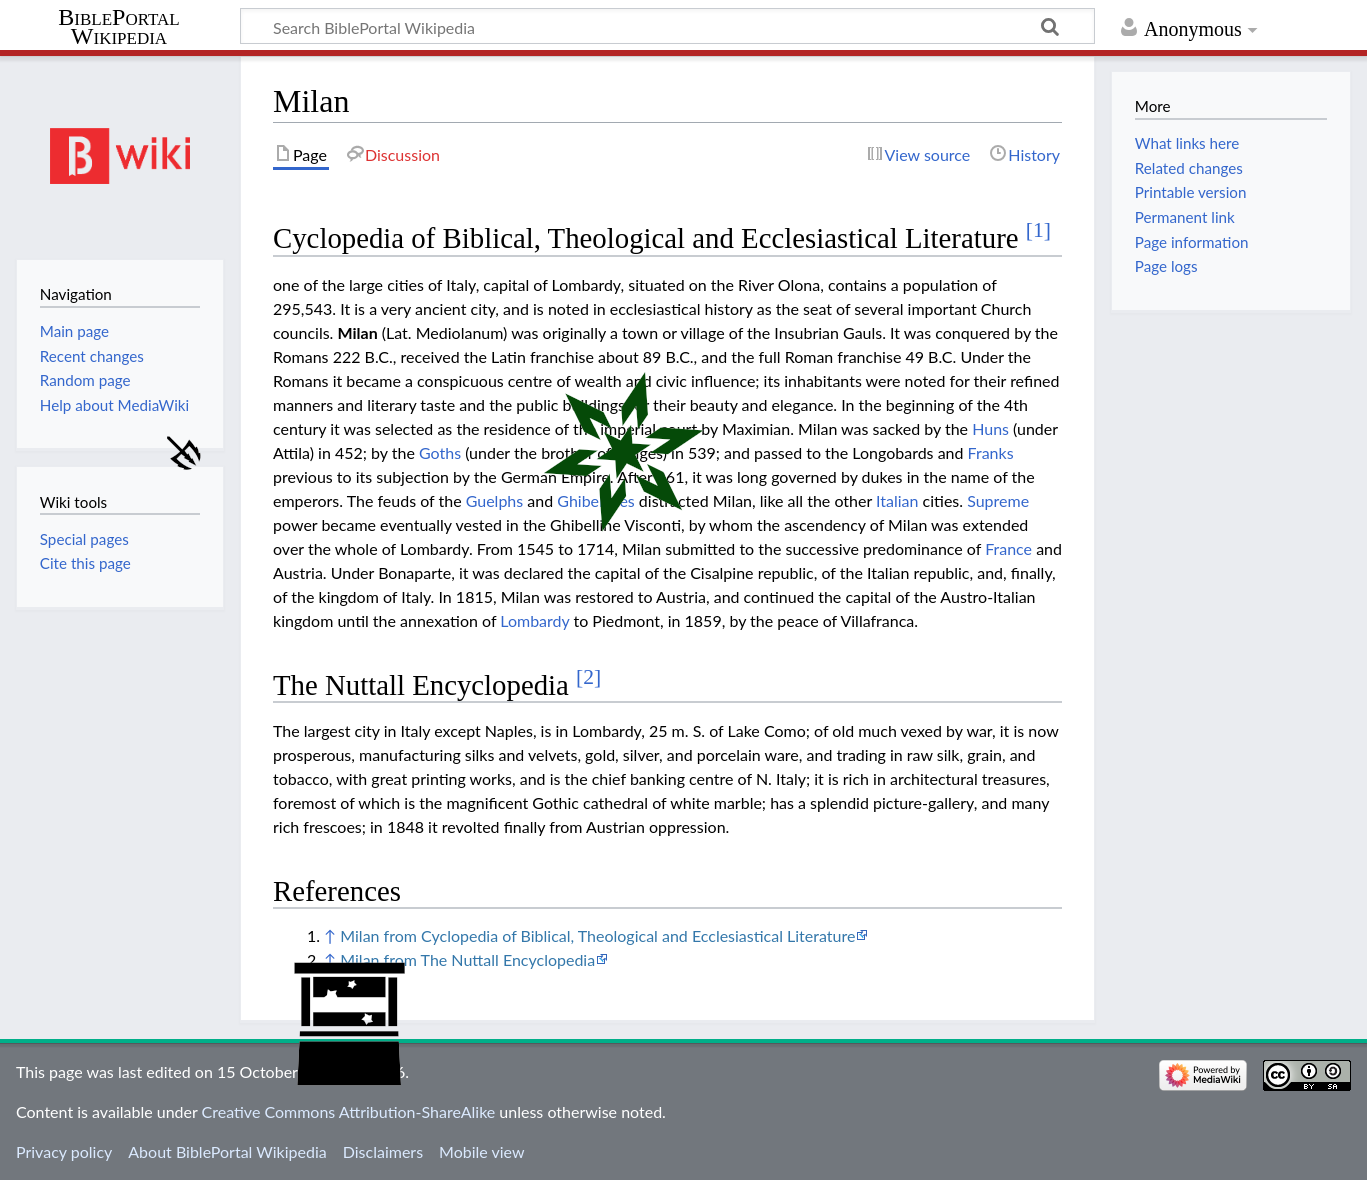 The image size is (1367, 1180). What do you see at coordinates (184, 453) in the screenshot?
I see `select harpoon or trident weapon` at bounding box center [184, 453].